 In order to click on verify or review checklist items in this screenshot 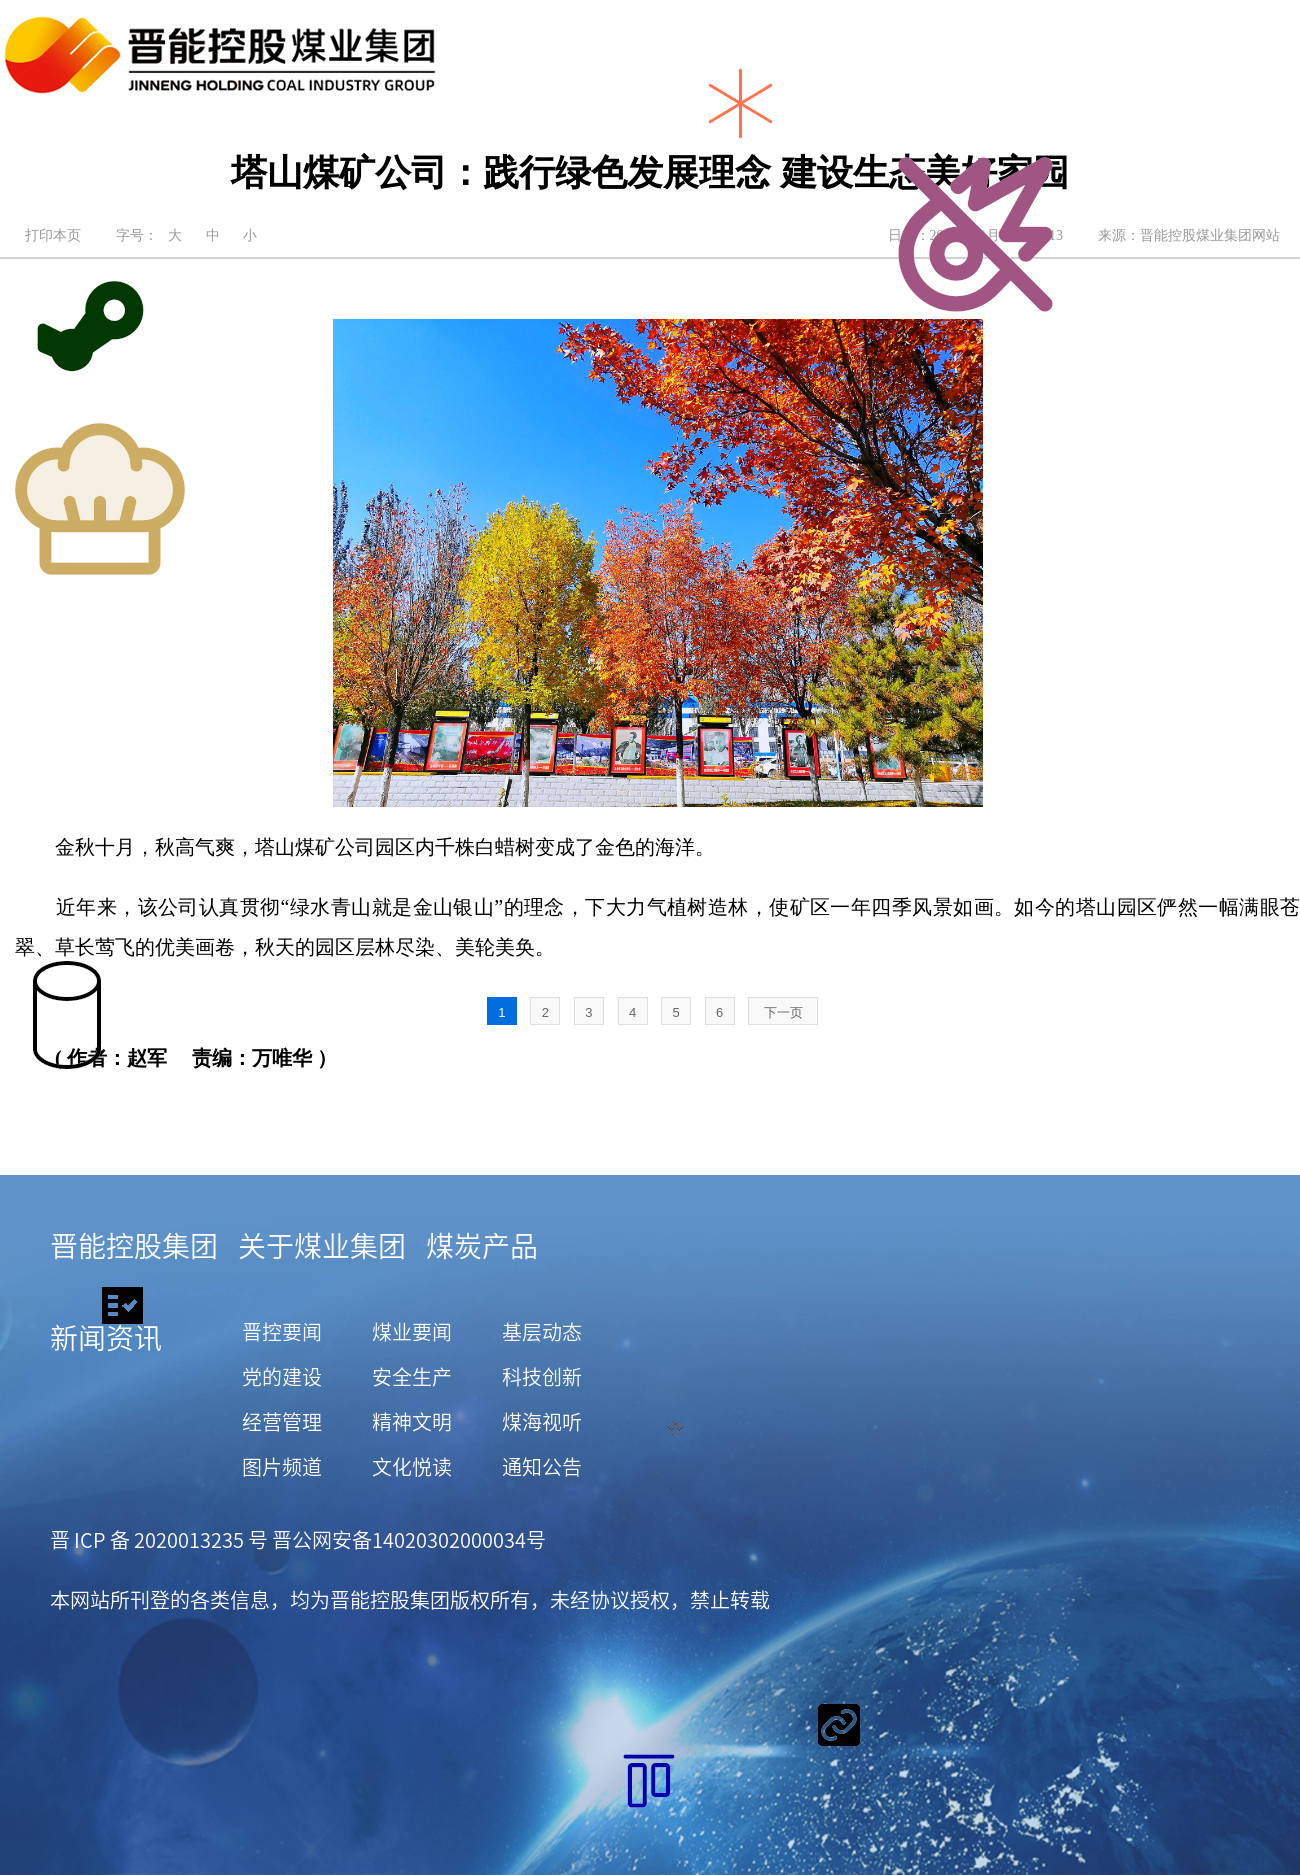, I will do `click(122, 1305)`.